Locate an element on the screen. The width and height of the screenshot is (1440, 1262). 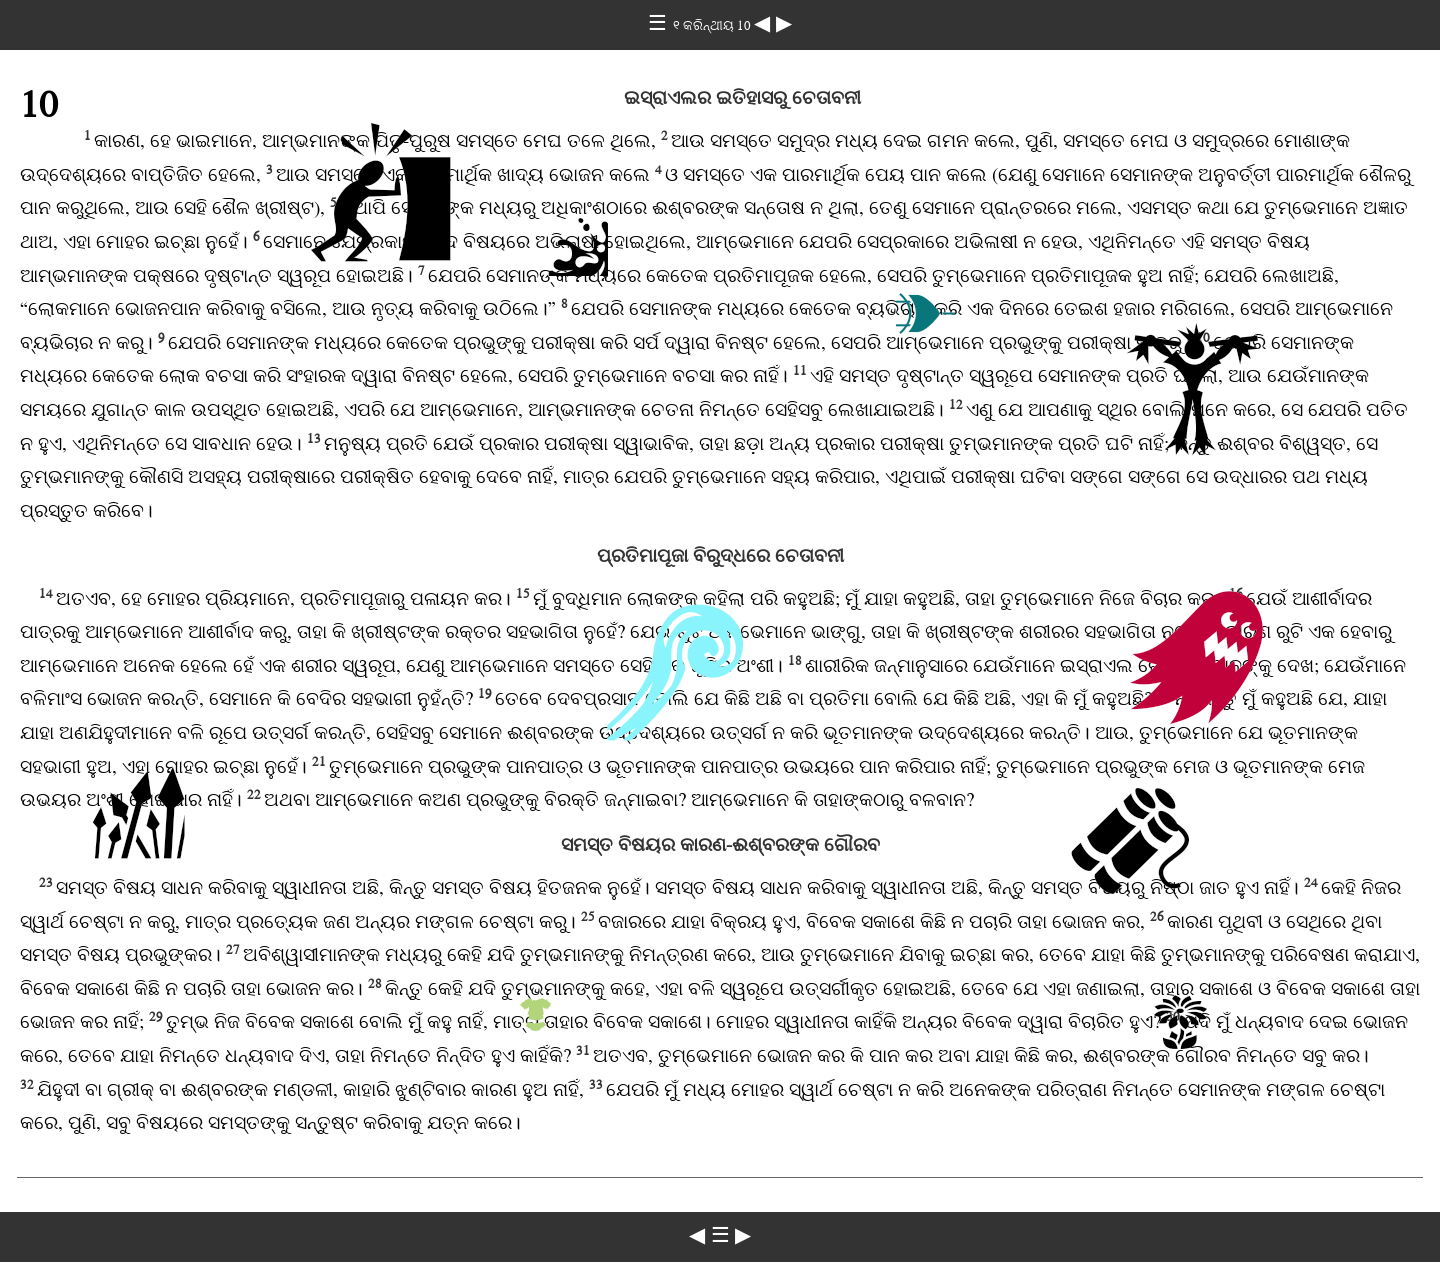
decorative flower icon for nature or garden-themed content is located at coordinates (1180, 1021).